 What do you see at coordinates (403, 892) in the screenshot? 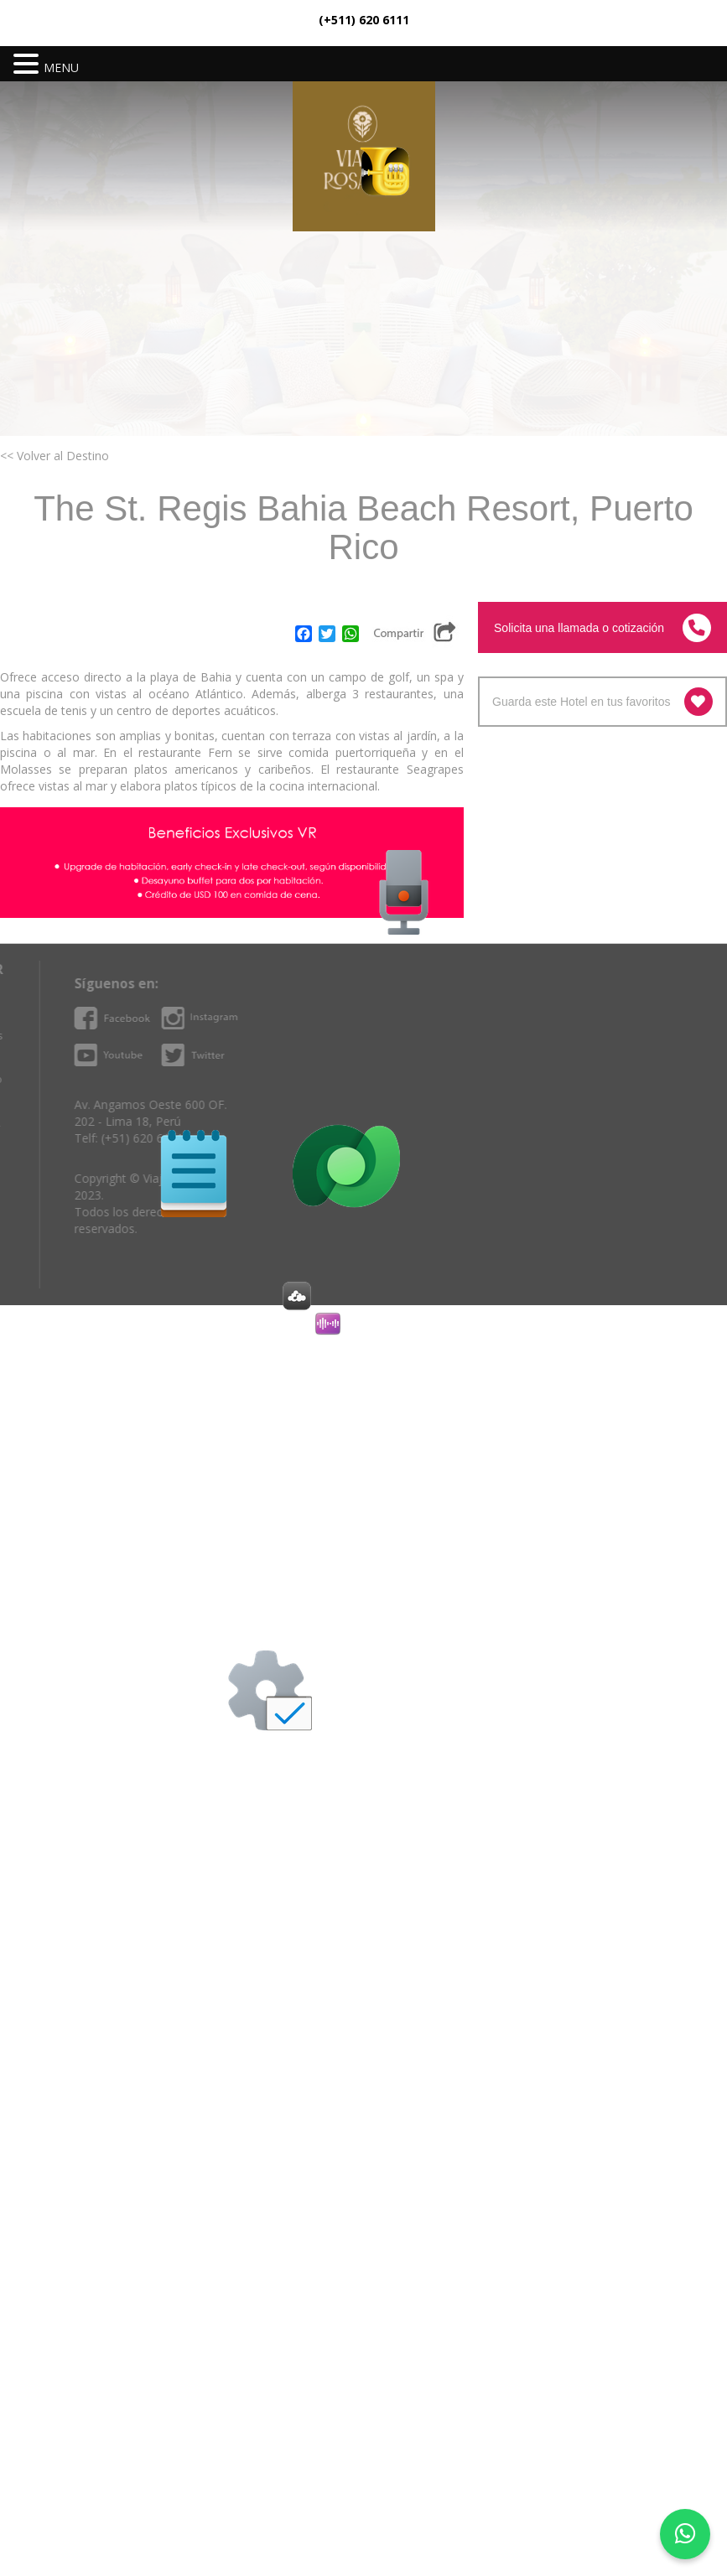
I see `open voice recorder app` at bounding box center [403, 892].